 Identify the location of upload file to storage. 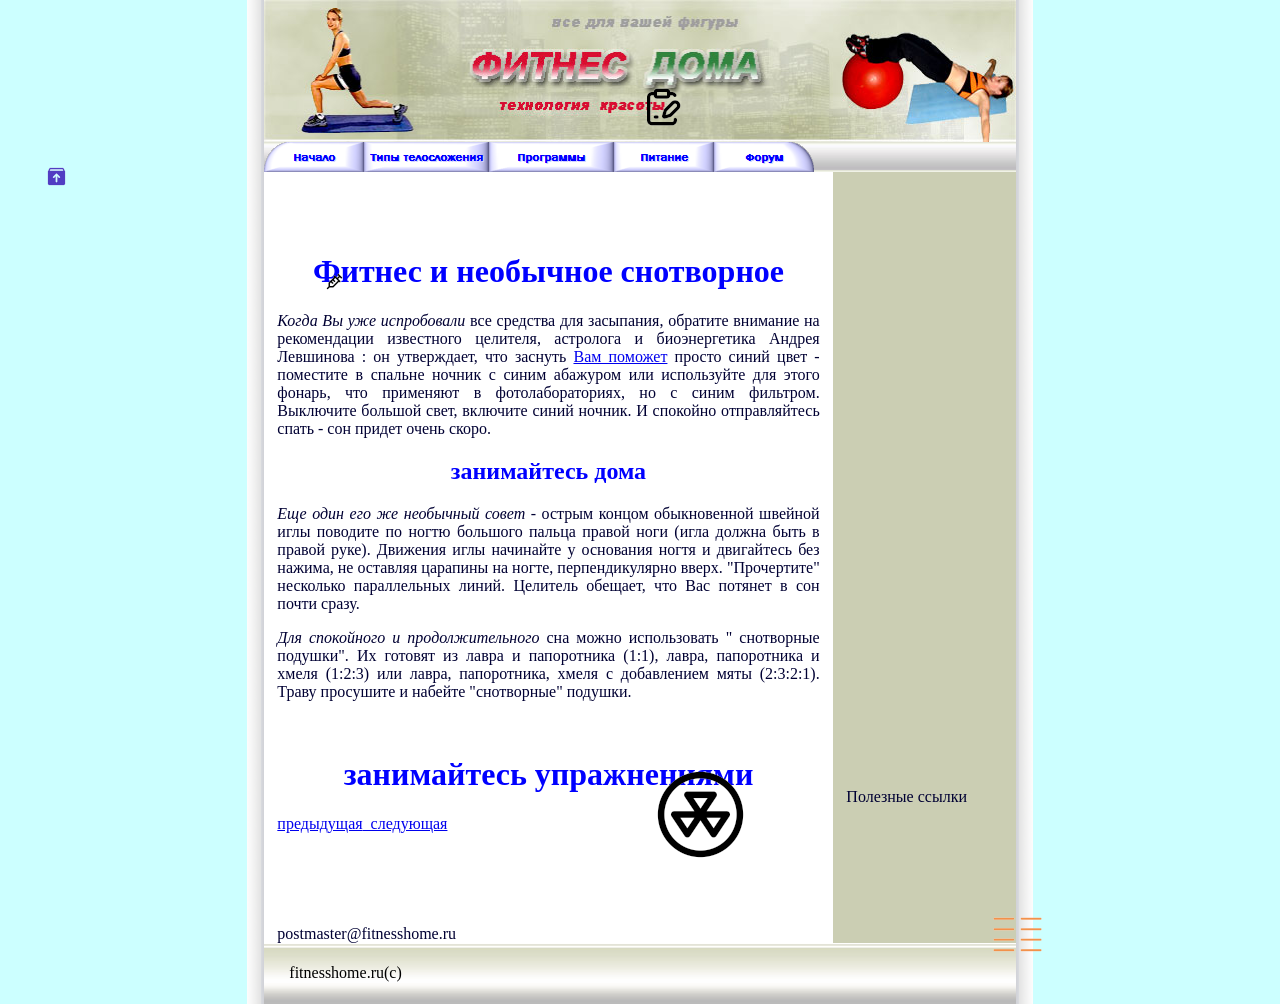
(56, 176).